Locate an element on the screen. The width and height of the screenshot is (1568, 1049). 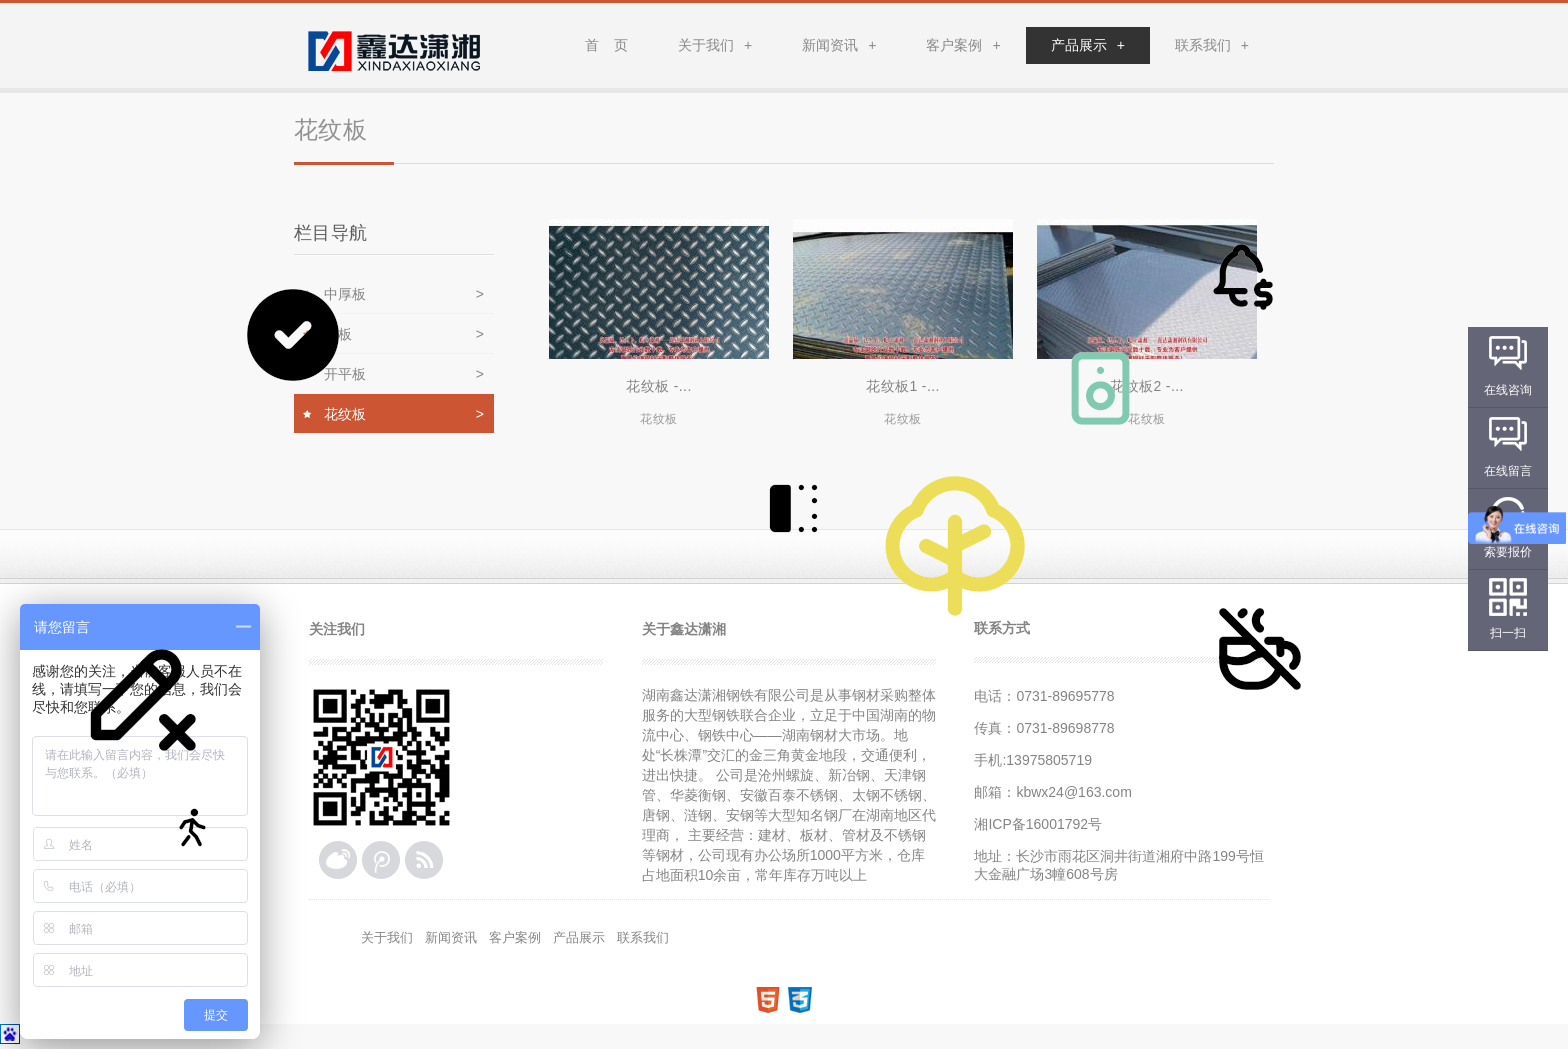
cancel editing mode is located at coordinates (138, 693).